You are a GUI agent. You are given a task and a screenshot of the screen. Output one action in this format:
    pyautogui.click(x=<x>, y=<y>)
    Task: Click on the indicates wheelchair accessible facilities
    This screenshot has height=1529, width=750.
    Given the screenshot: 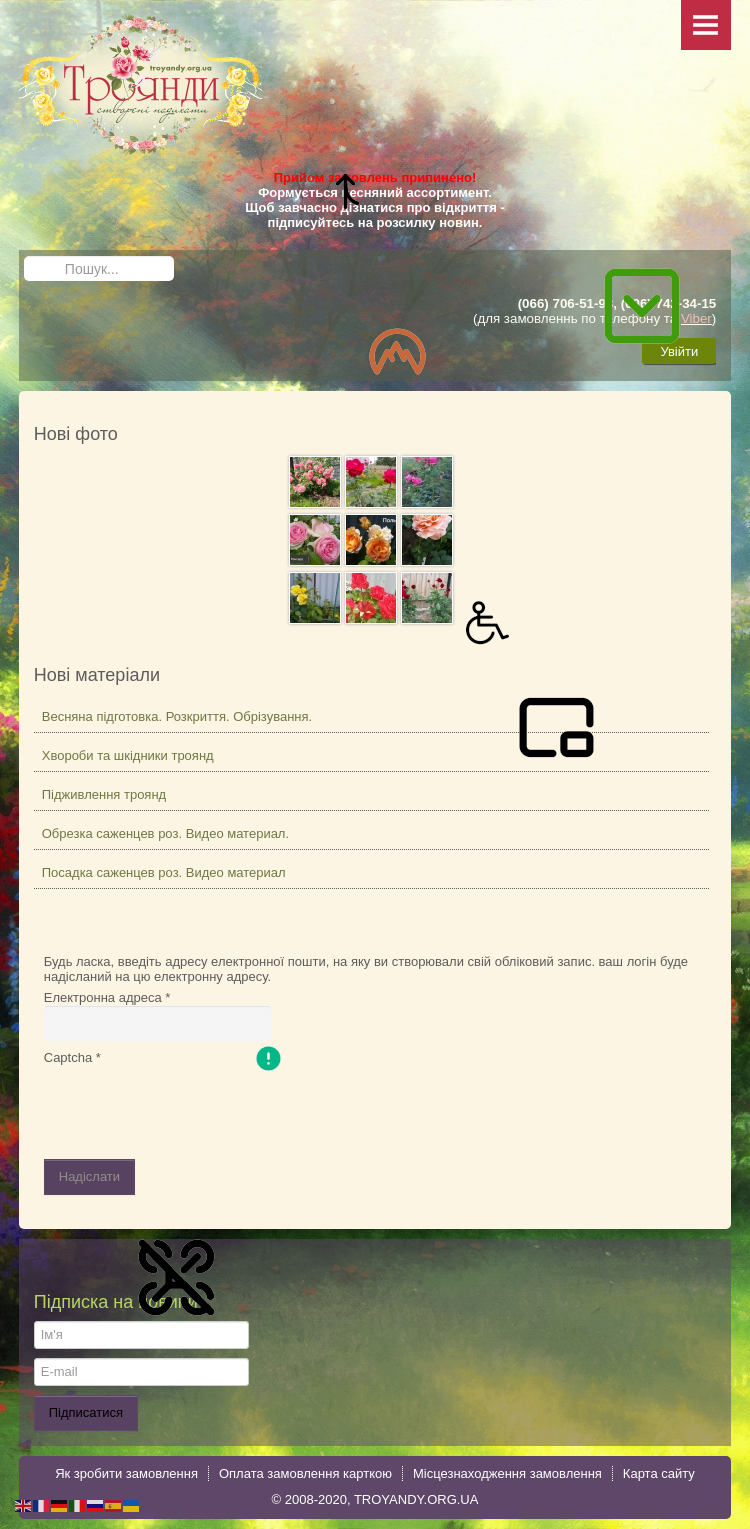 What is the action you would take?
    pyautogui.click(x=483, y=623)
    